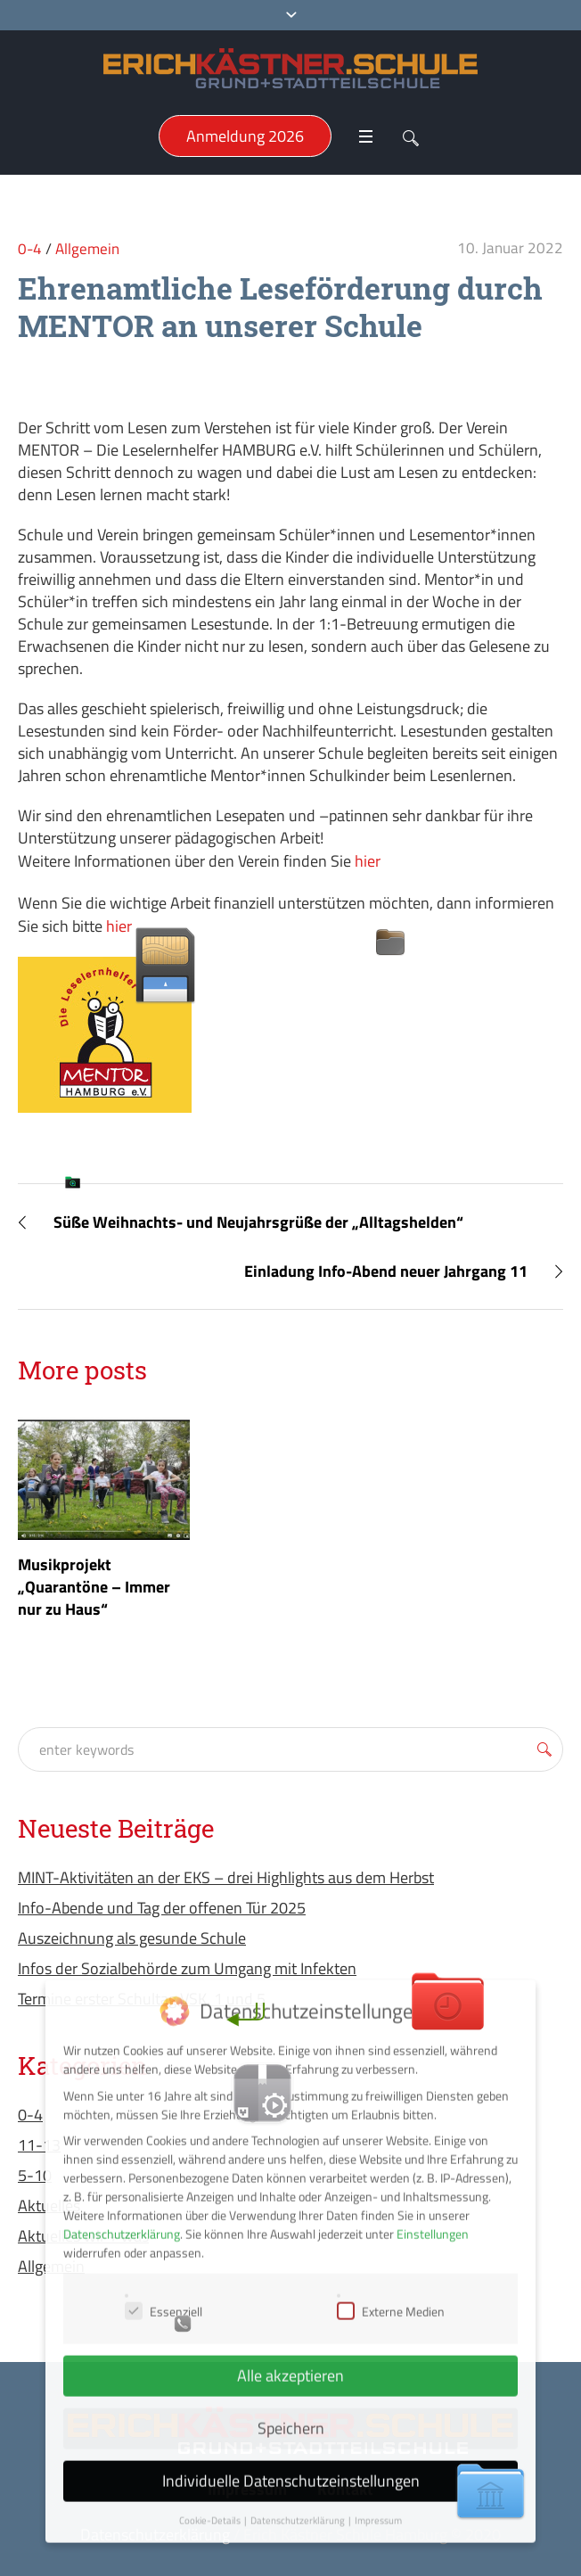 The height and width of the screenshot is (2576, 581). What do you see at coordinates (72, 1182) in the screenshot?
I see `open wondershare wutsapper application folder` at bounding box center [72, 1182].